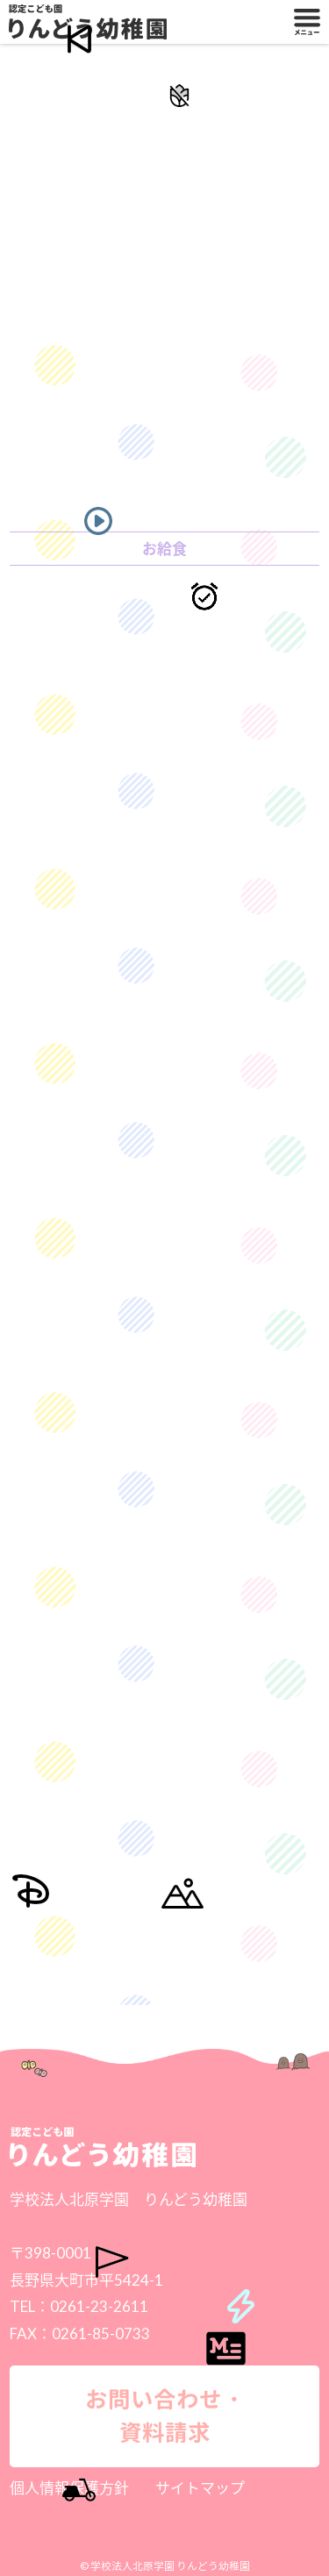 This screenshot has height=2576, width=329. Describe the element at coordinates (79, 39) in the screenshot. I see `skip to previous track` at that location.